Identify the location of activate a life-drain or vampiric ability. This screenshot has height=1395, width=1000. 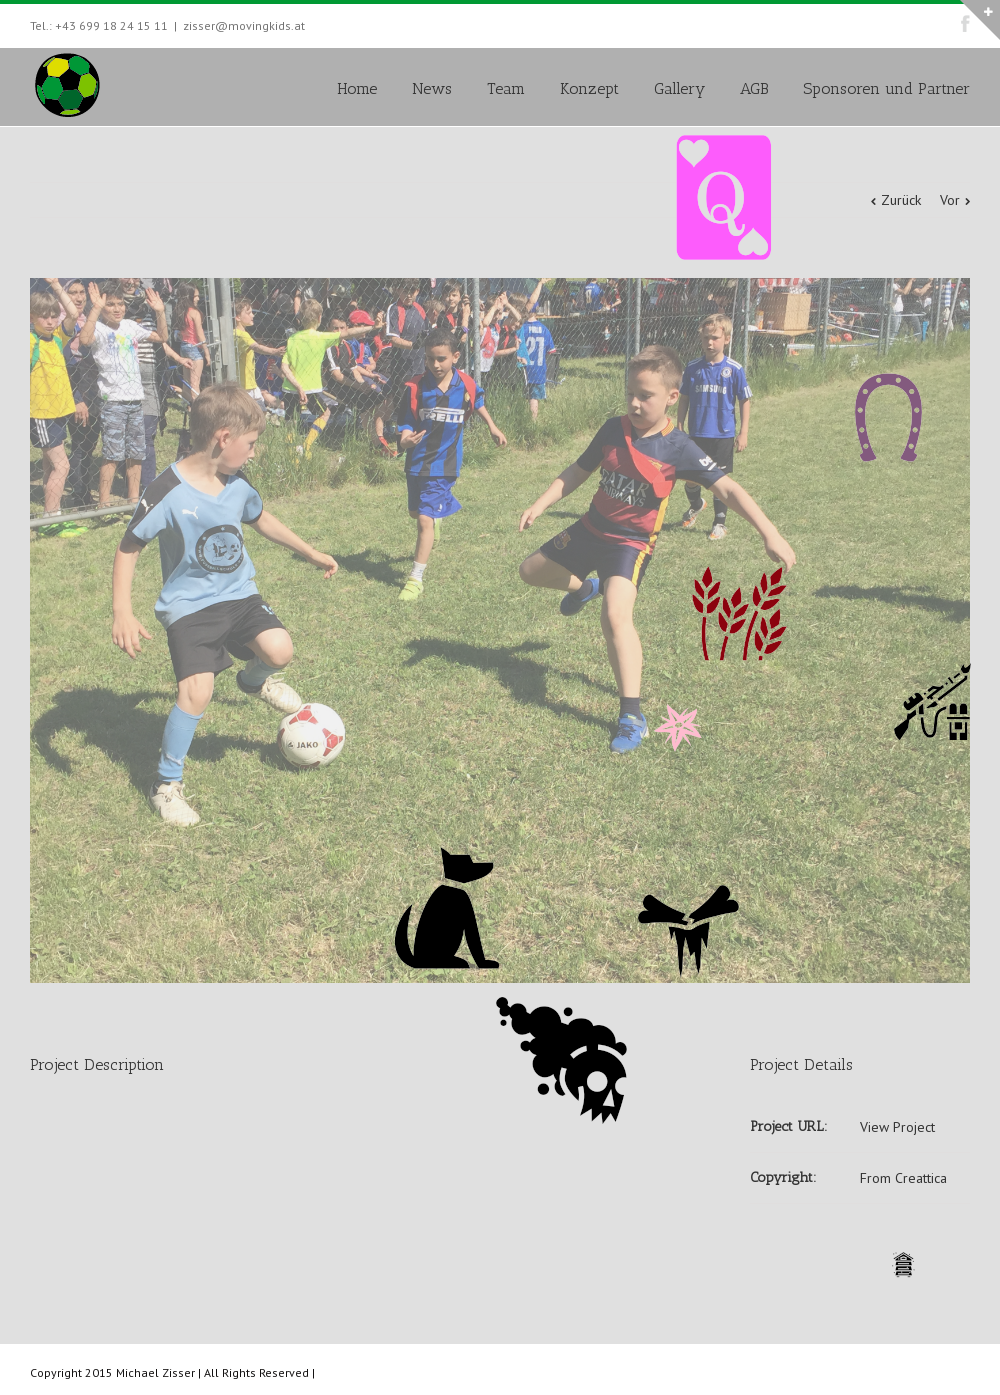
(689, 931).